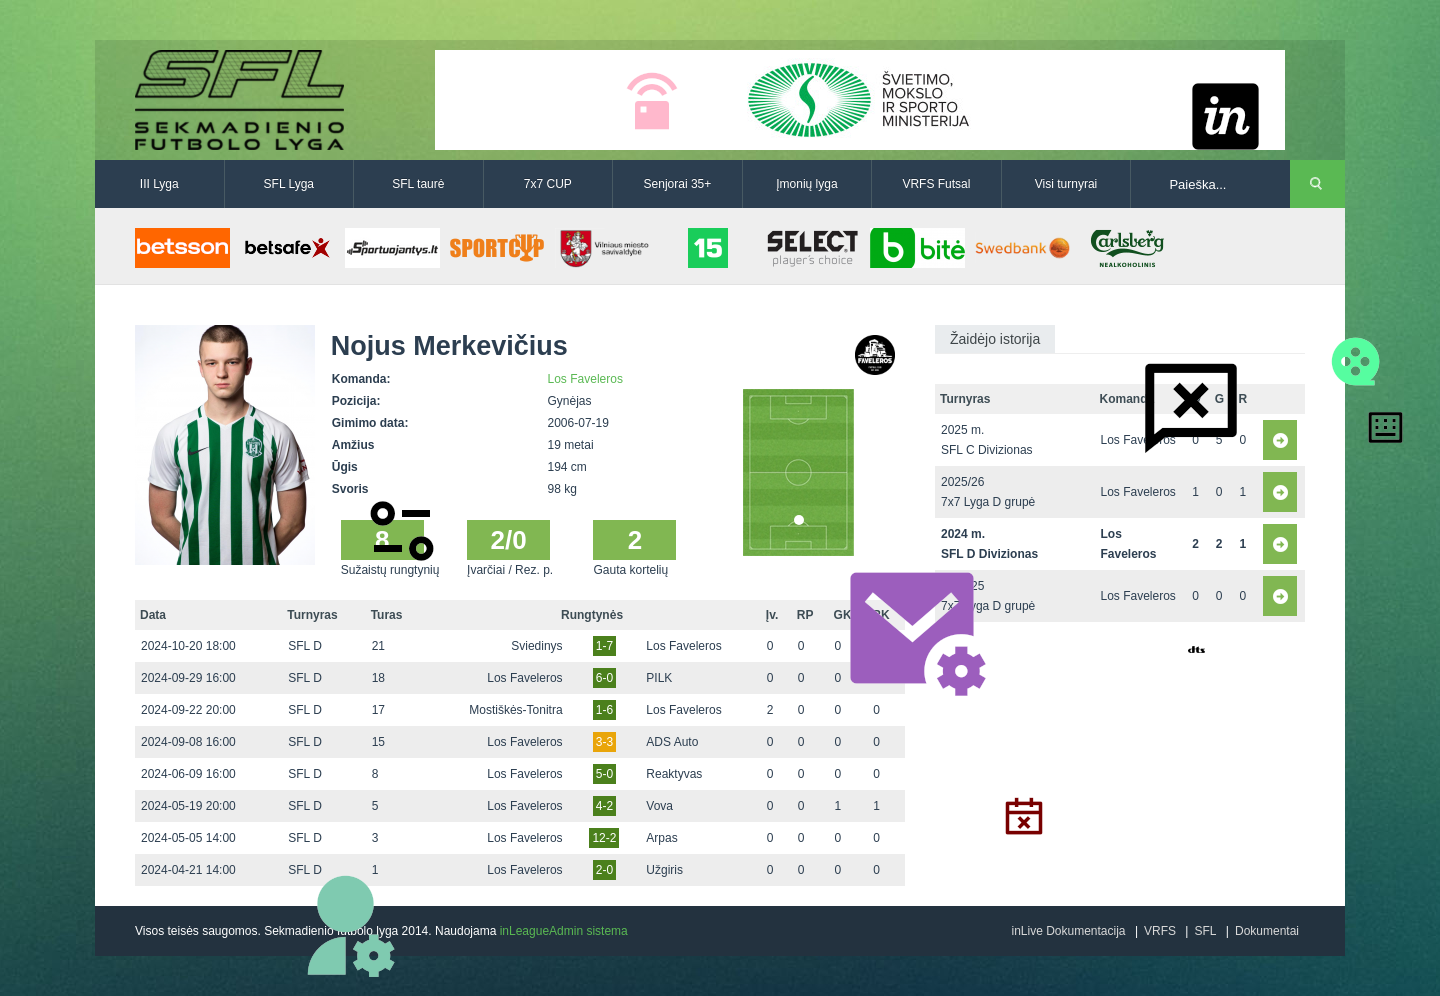 This screenshot has height=996, width=1440. I want to click on delete a conversation, so click(1191, 405).